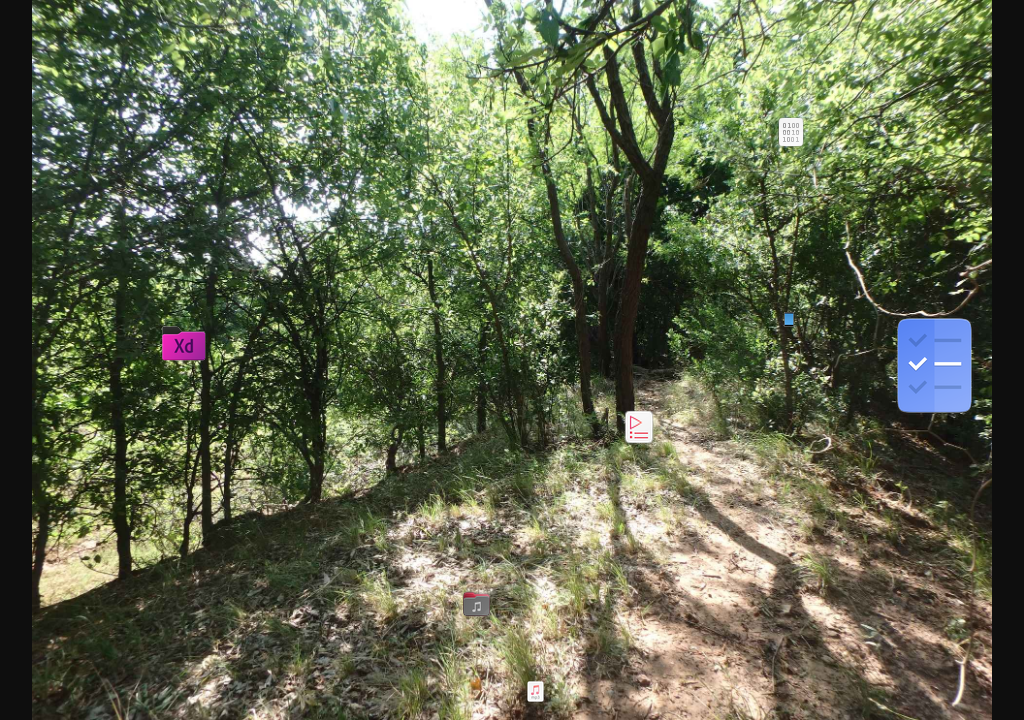 The image size is (1024, 720). What do you see at coordinates (789, 318) in the screenshot?
I see `iPad Mini 3 device icon in system settings` at bounding box center [789, 318].